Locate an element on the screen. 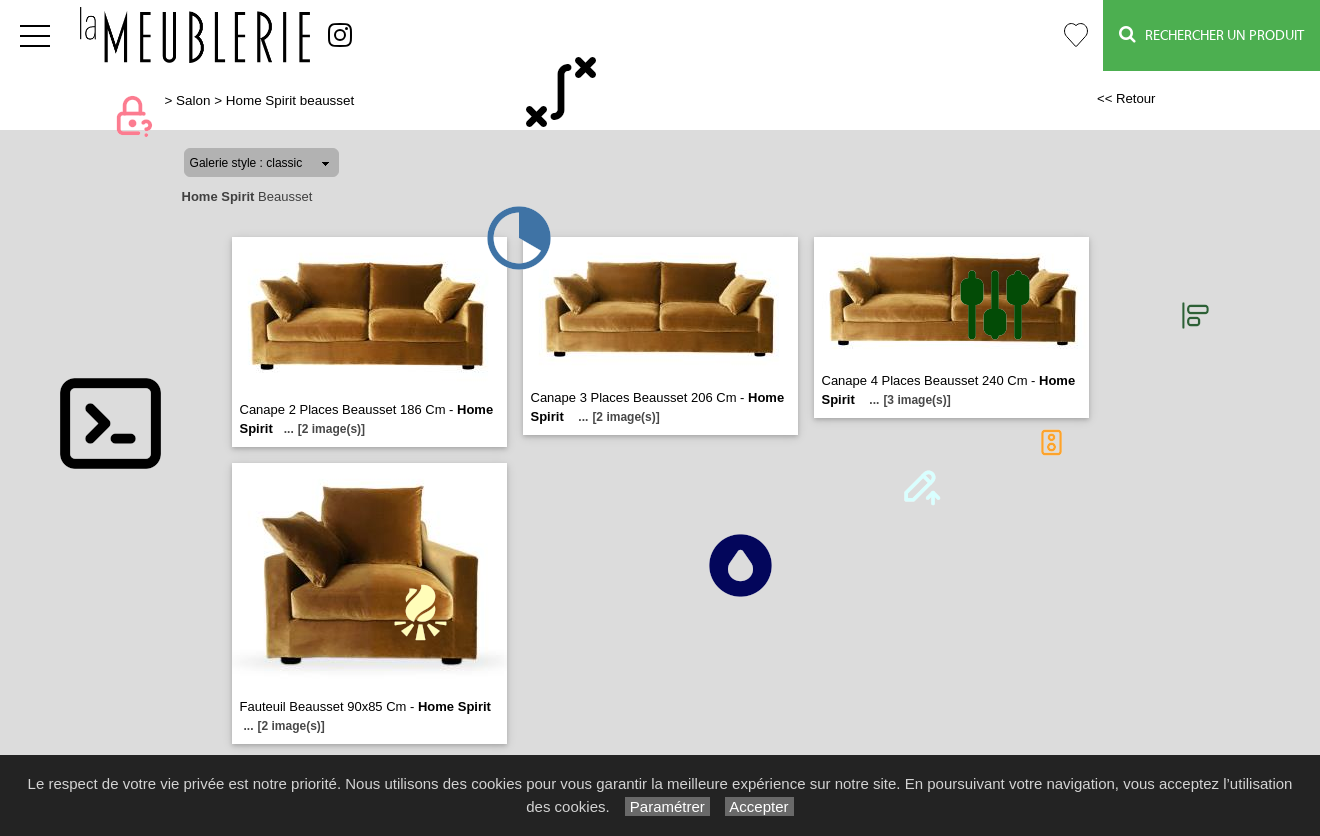 This screenshot has height=836, width=1320. upload or publish your edits is located at coordinates (920, 485).